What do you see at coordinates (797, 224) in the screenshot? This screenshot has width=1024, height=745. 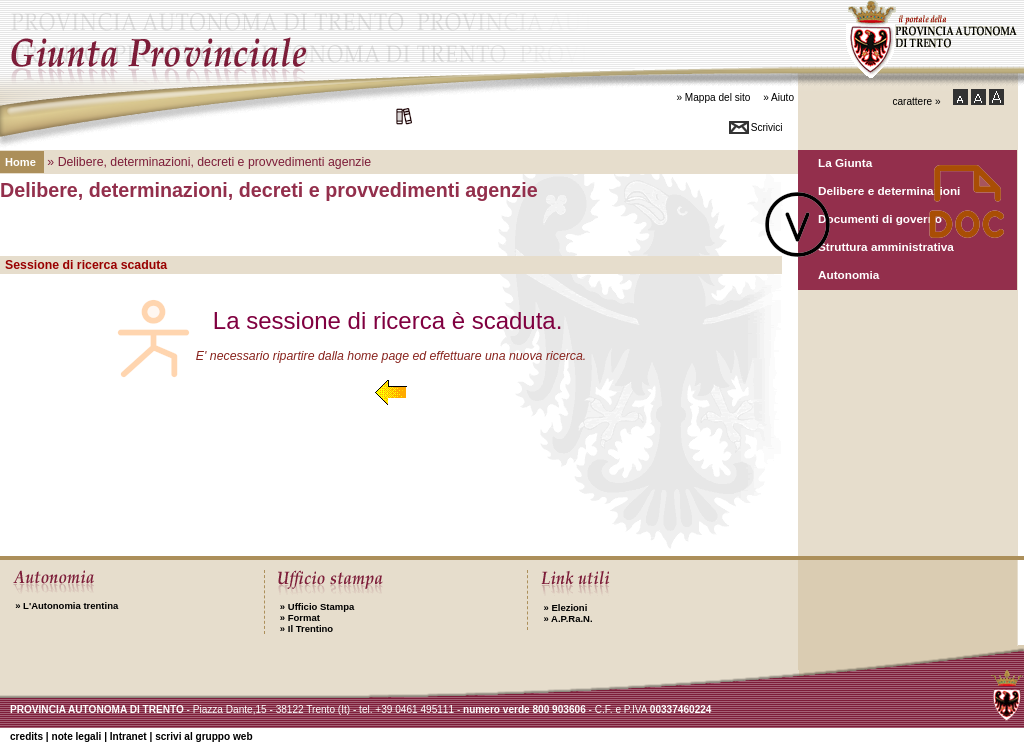 I see `indicates a verified or validated status` at bounding box center [797, 224].